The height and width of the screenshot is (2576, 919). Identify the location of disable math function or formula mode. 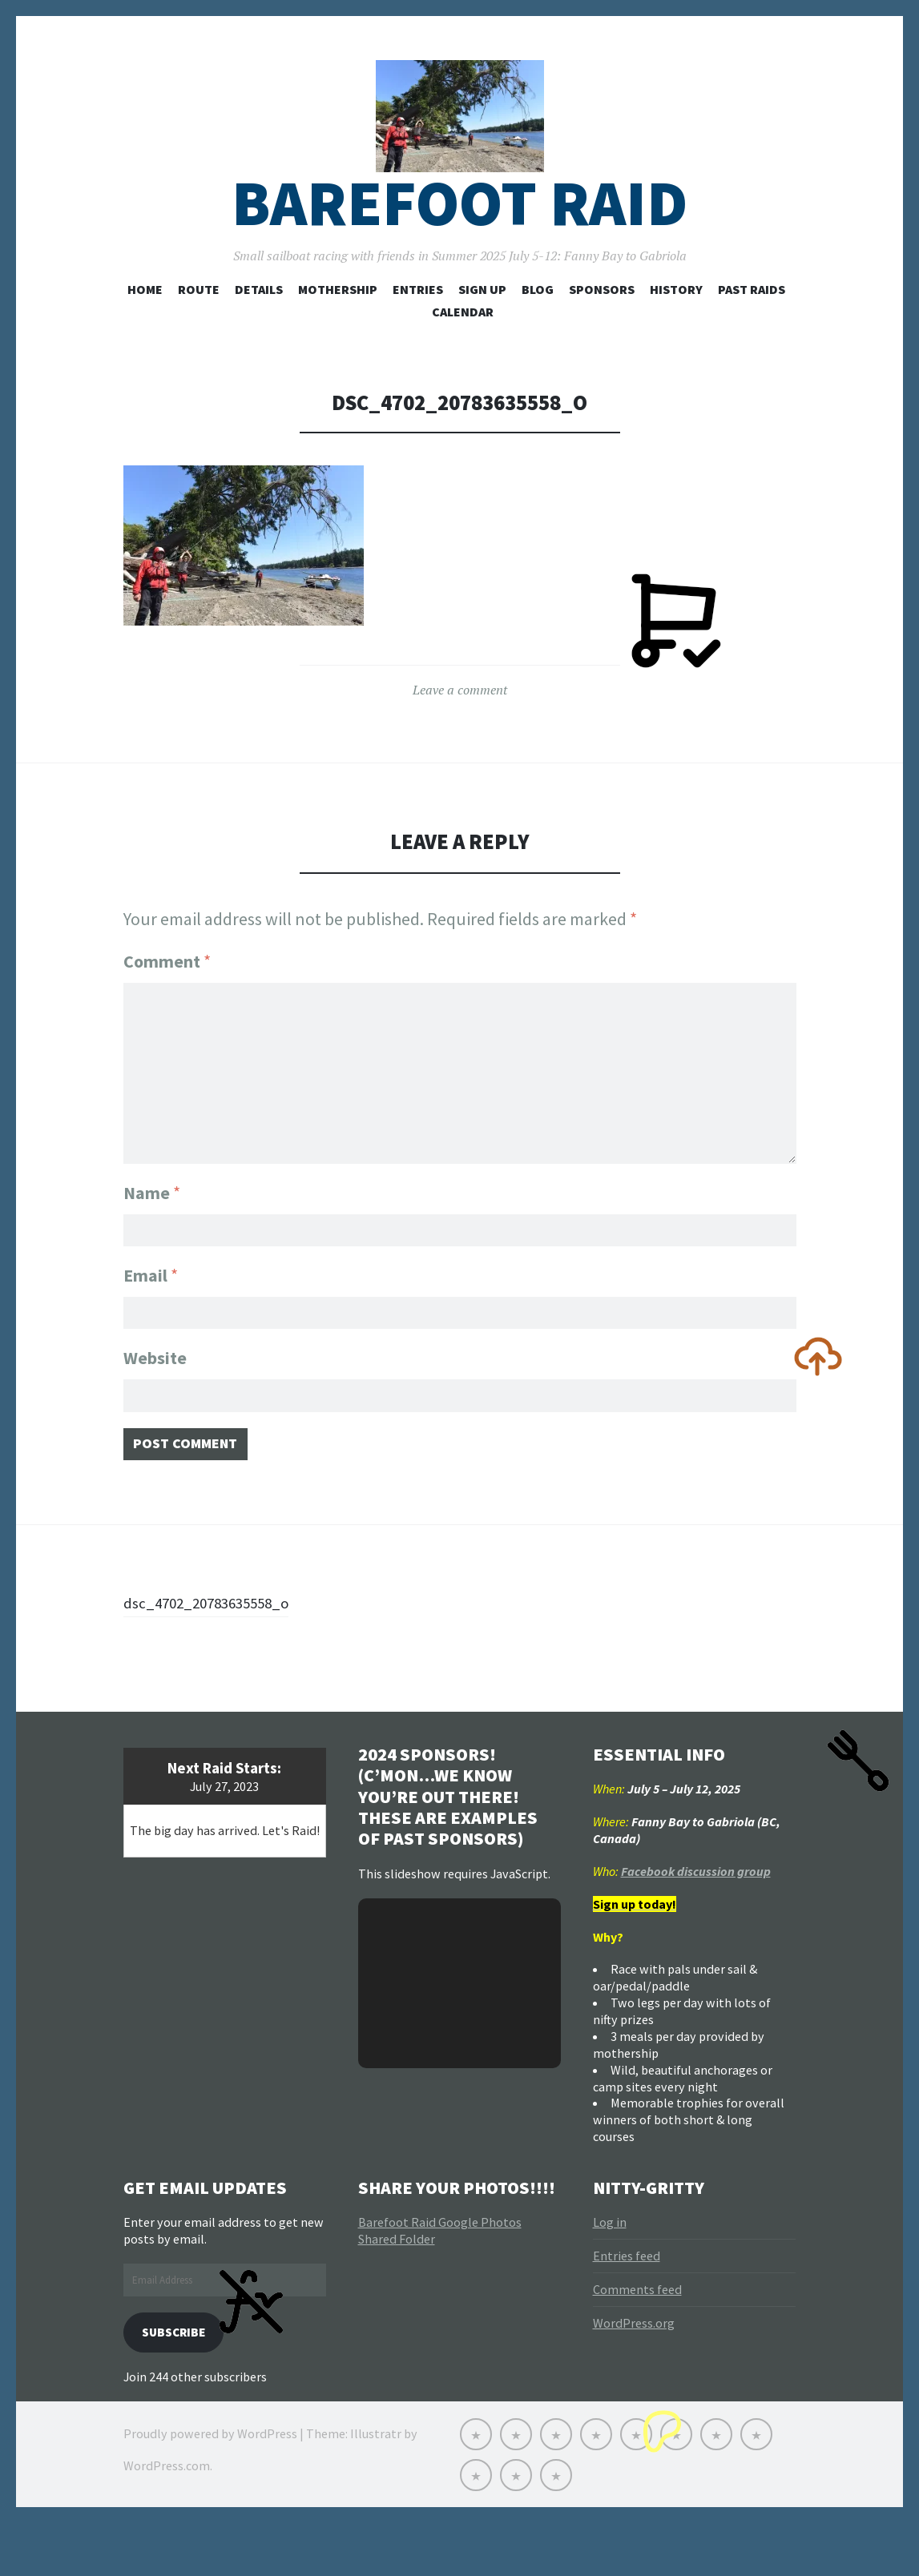
(251, 2301).